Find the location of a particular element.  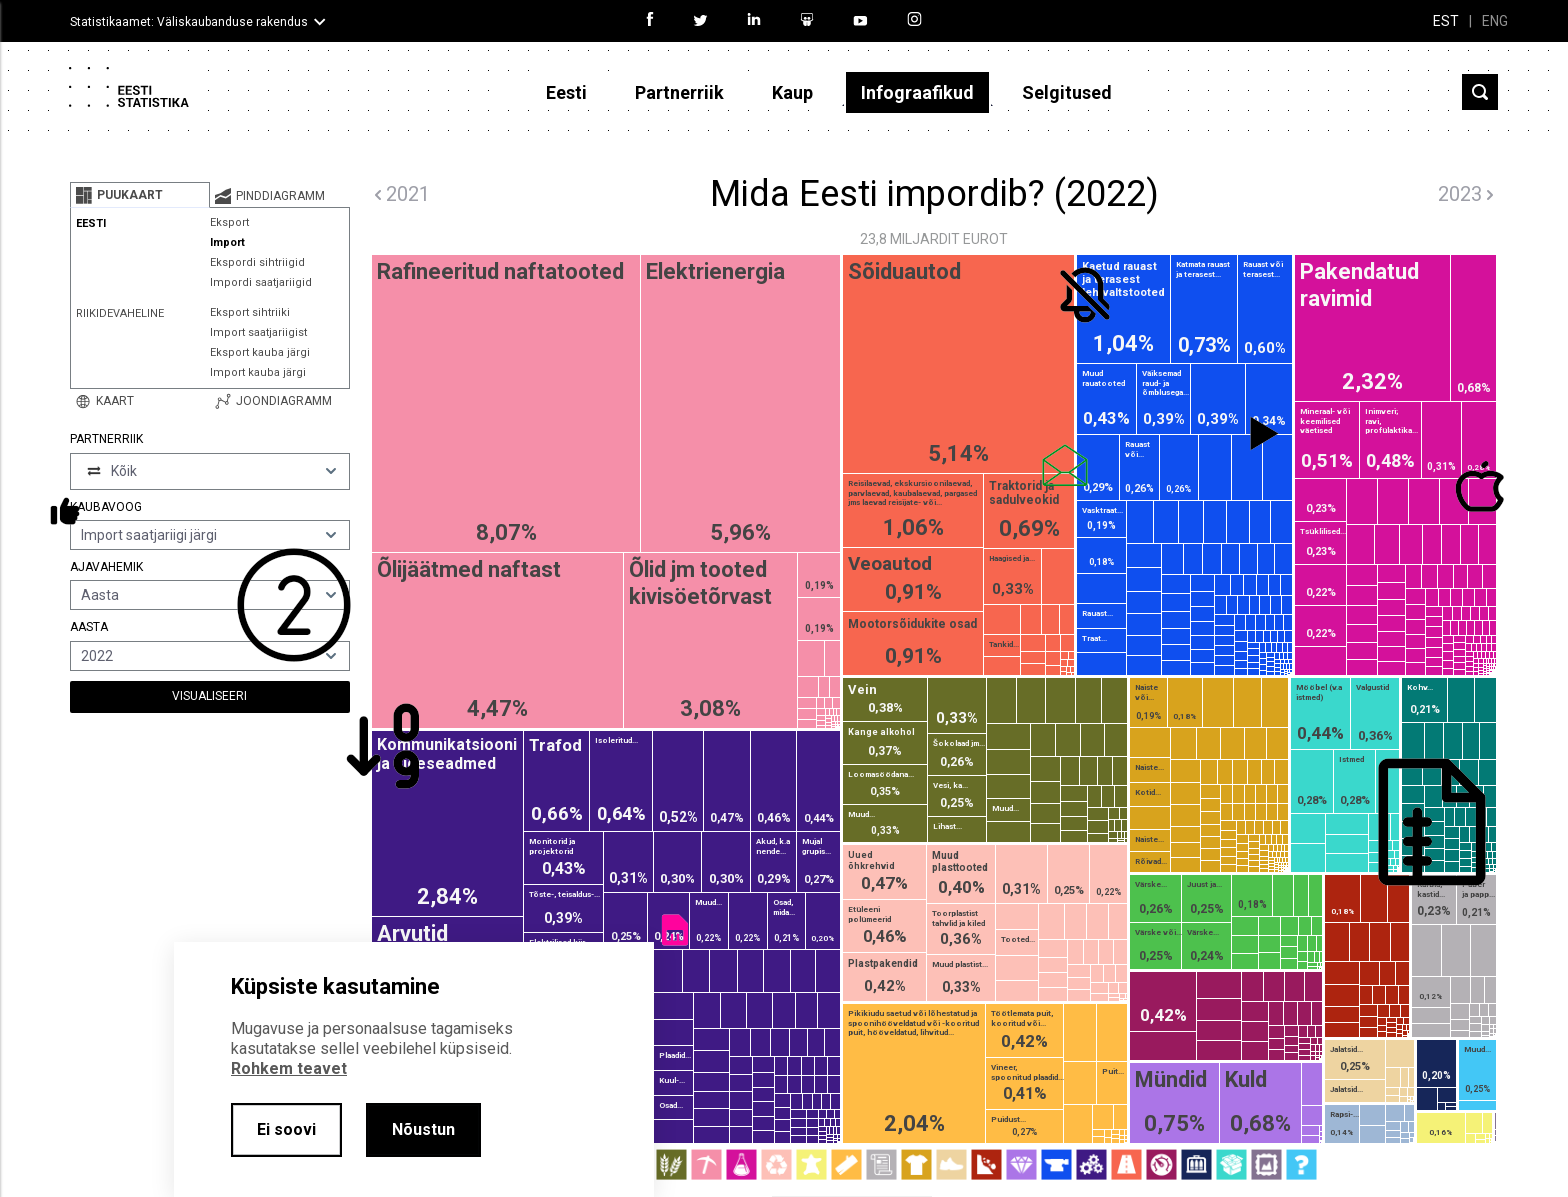

start playing media is located at coordinates (1264, 433).